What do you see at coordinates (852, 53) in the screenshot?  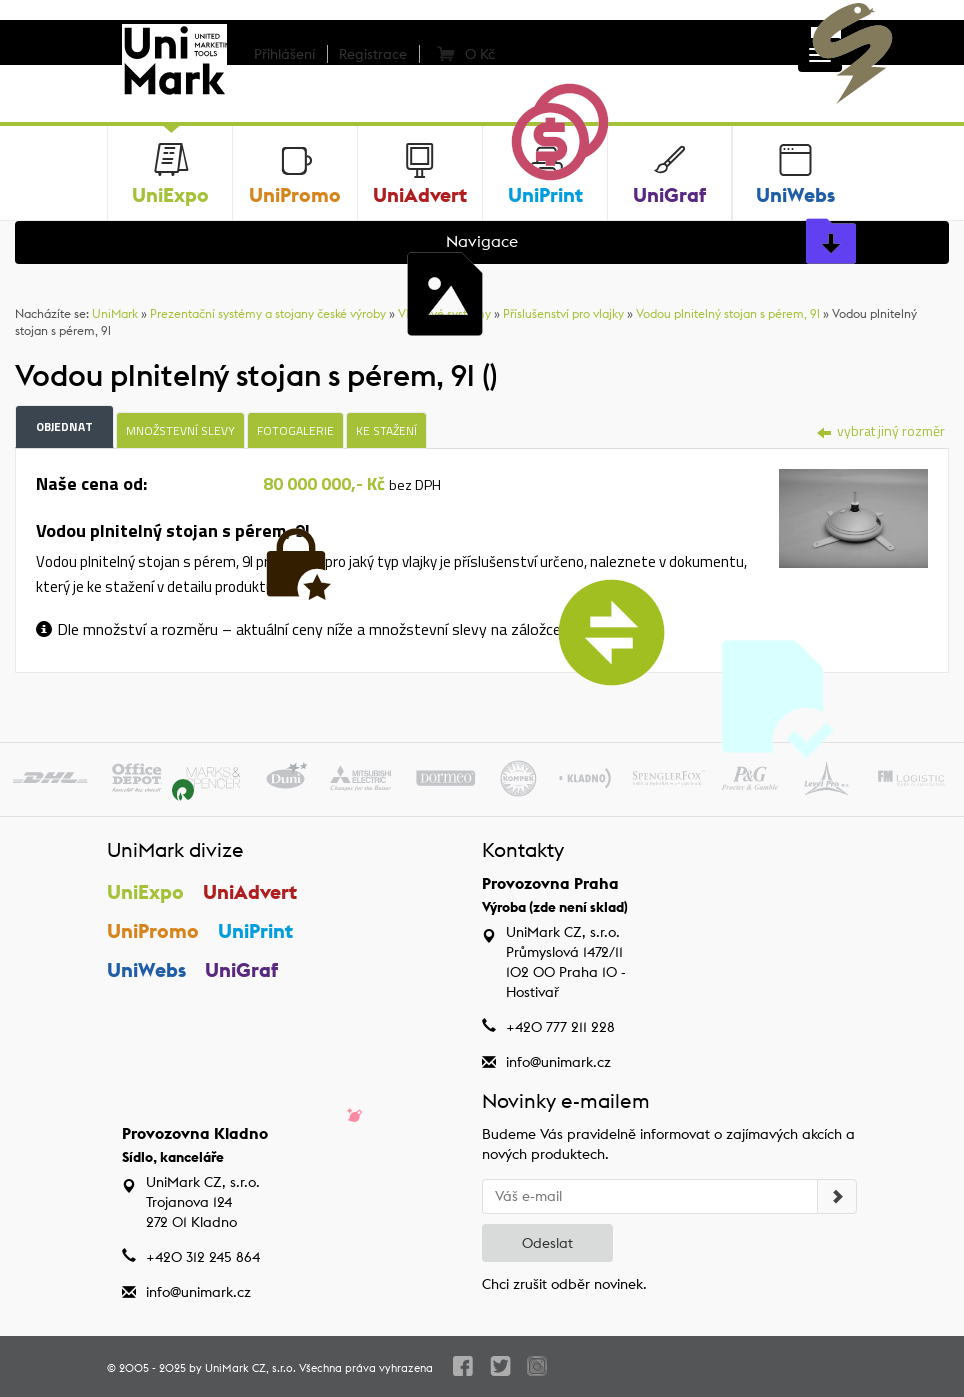 I see `numba python compiler logo` at bounding box center [852, 53].